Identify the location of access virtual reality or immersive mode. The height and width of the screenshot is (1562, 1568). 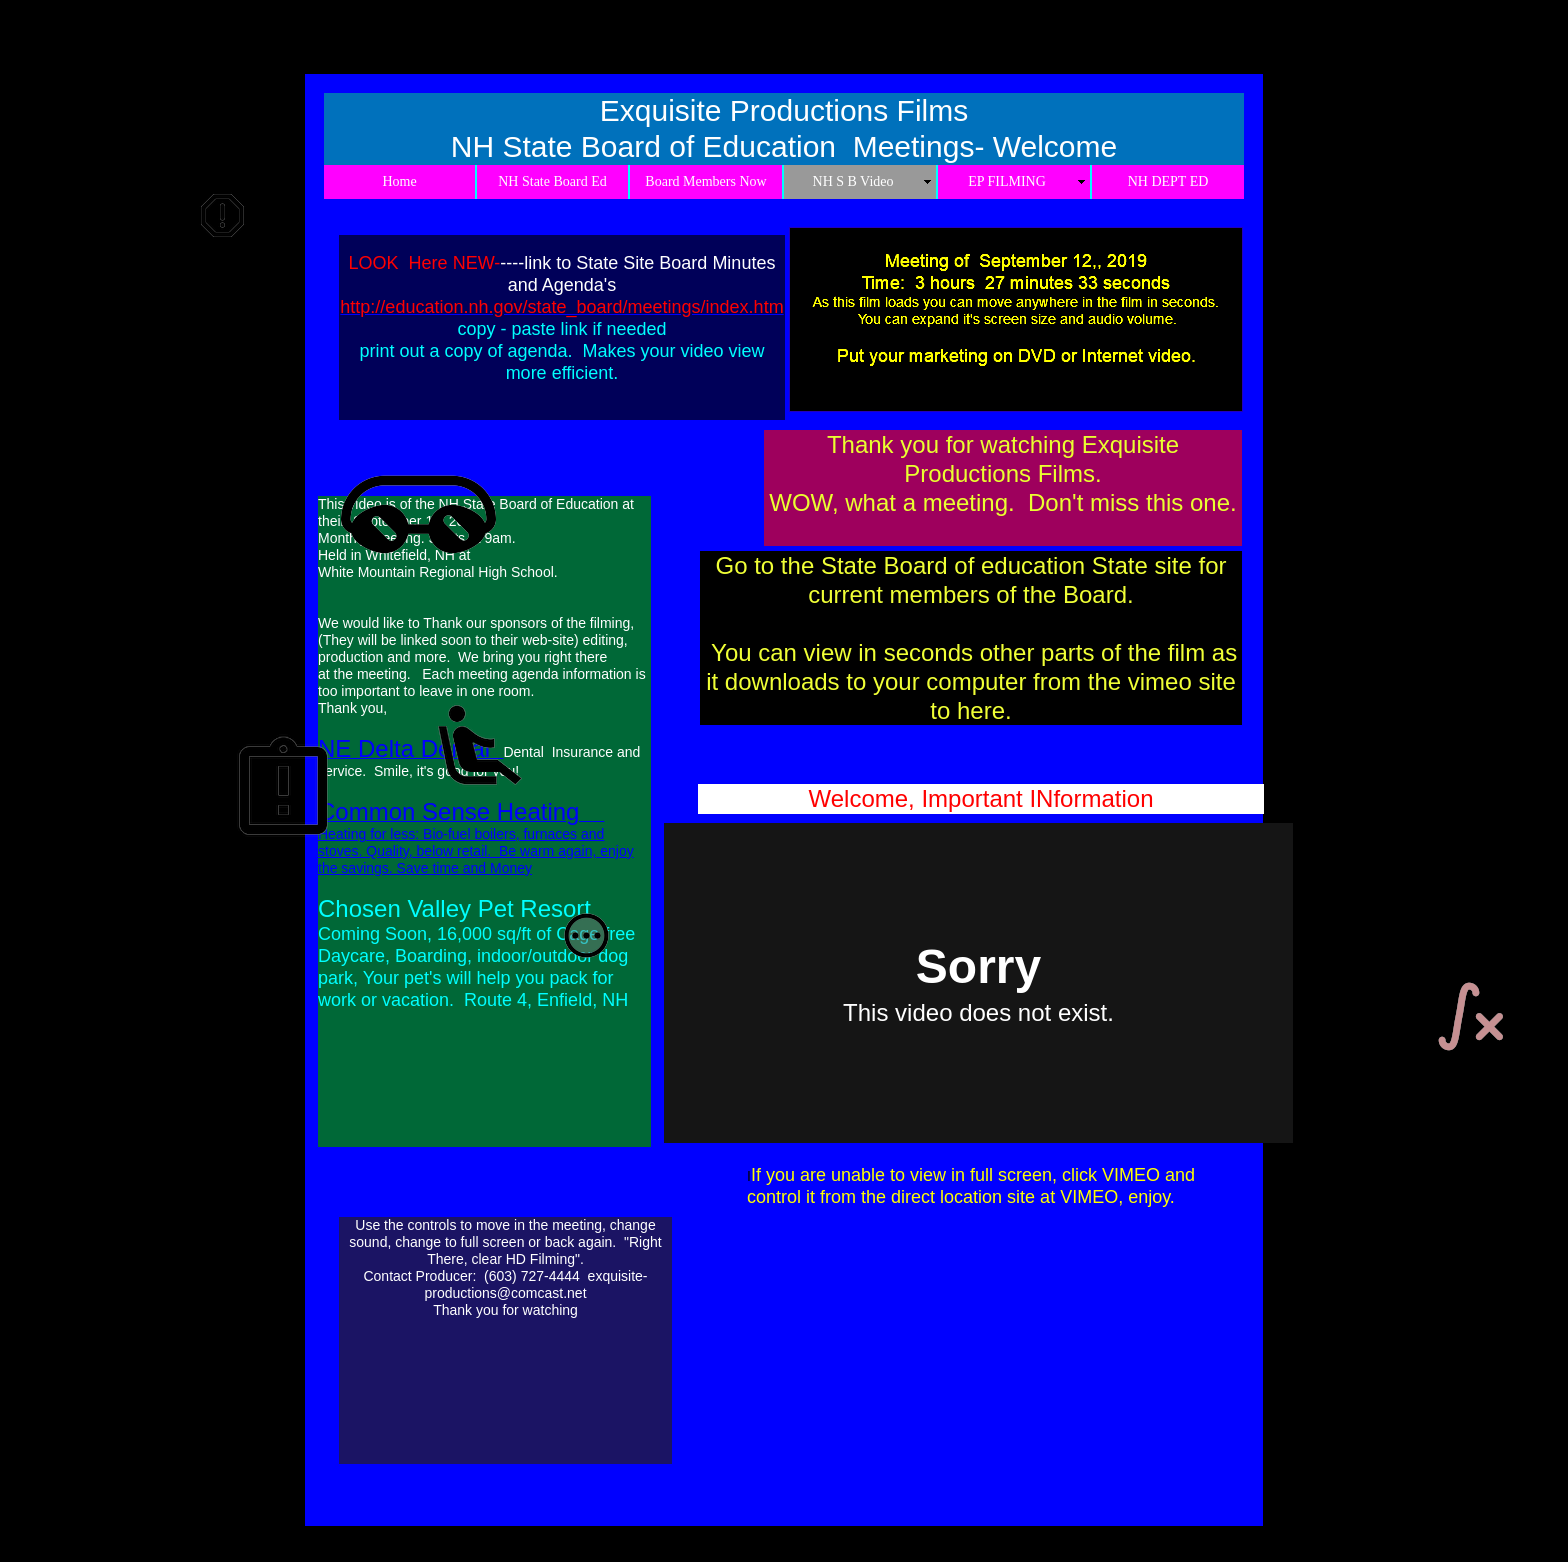
(418, 514).